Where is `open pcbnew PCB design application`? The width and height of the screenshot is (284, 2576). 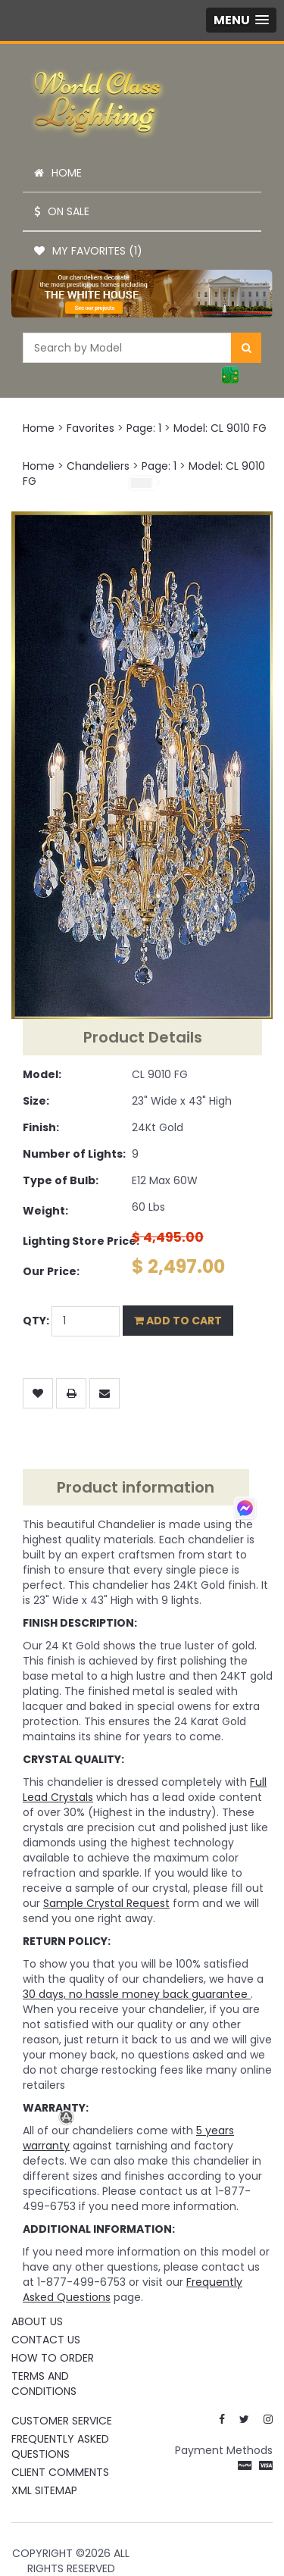
open pcbnew PCB design application is located at coordinates (230, 375).